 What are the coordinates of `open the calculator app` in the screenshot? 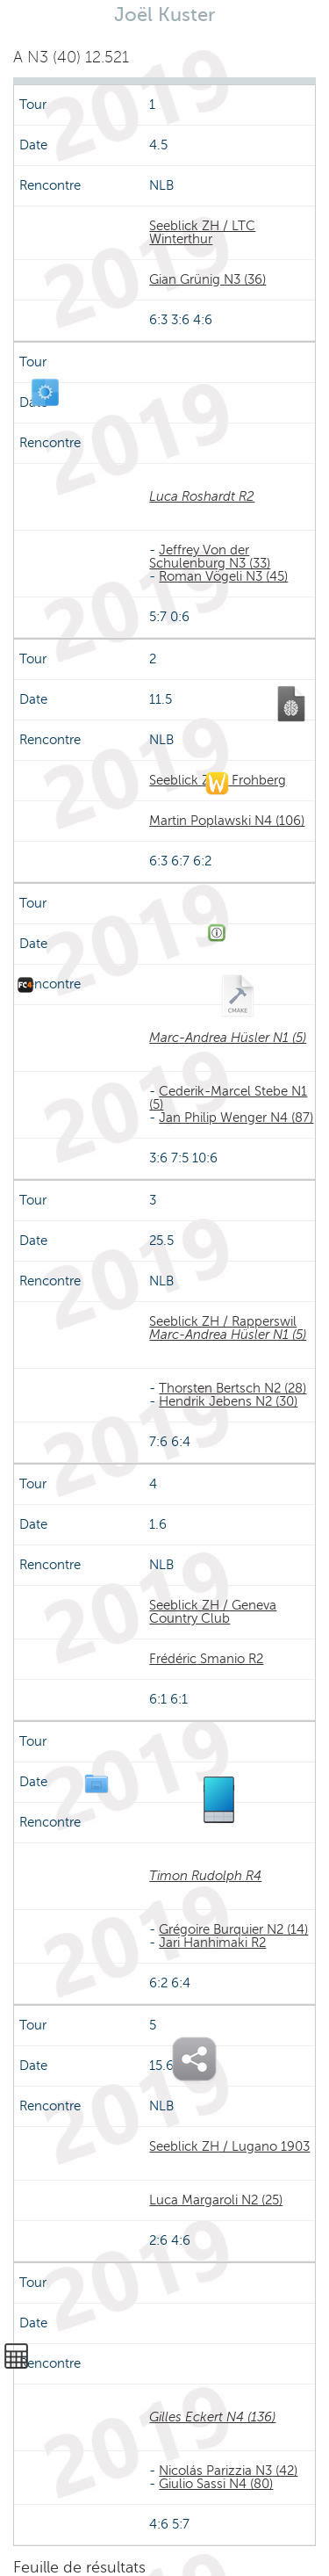 It's located at (15, 2355).